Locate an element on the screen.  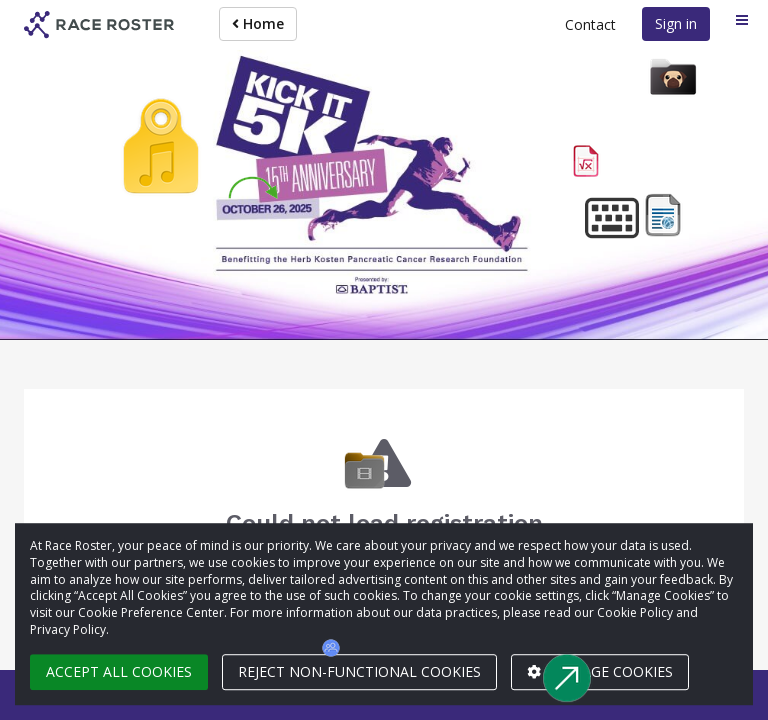
manage user accounts and groups is located at coordinates (331, 648).